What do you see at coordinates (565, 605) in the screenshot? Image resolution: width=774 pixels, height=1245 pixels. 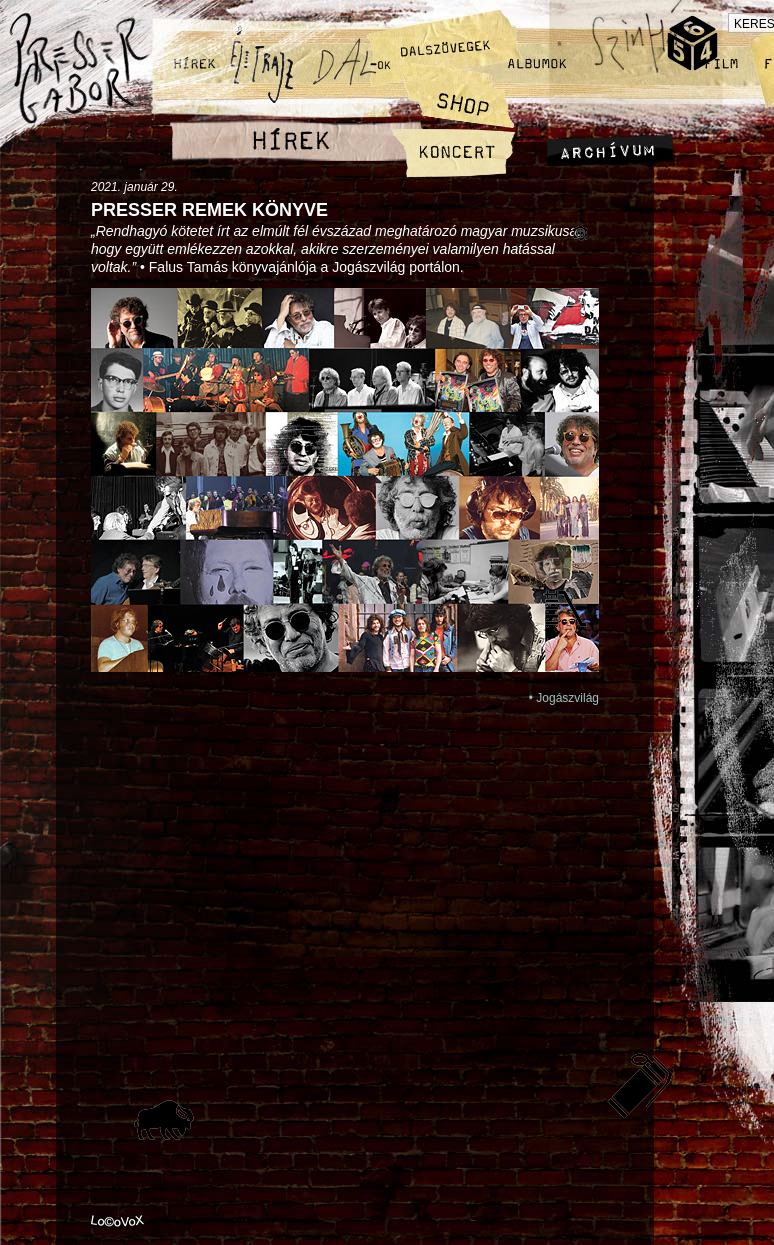 I see `access playground or kids' play area` at bounding box center [565, 605].